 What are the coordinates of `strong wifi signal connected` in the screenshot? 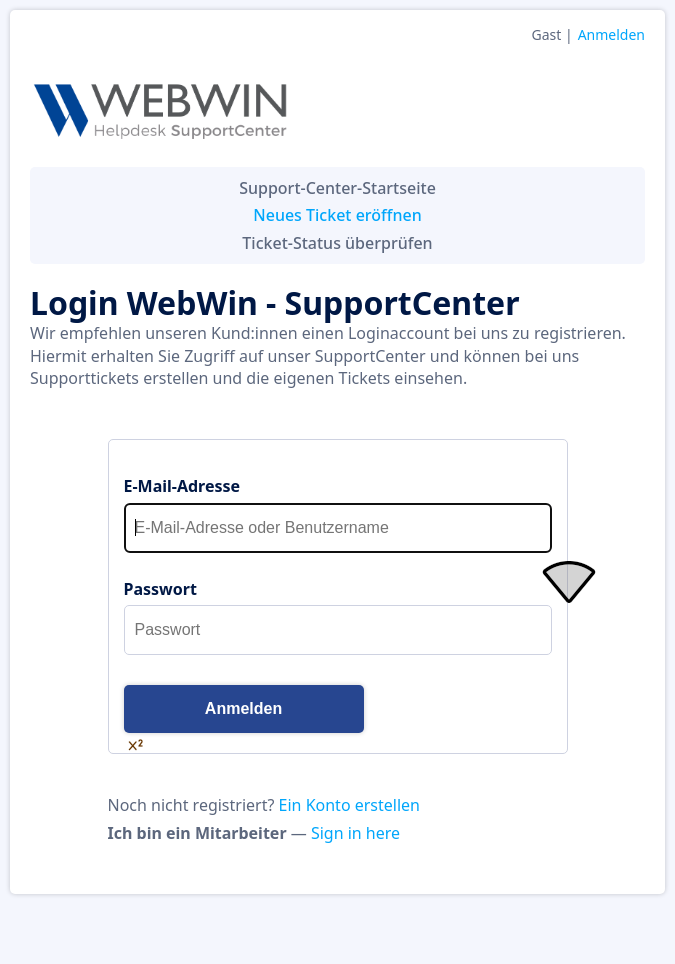 It's located at (569, 582).